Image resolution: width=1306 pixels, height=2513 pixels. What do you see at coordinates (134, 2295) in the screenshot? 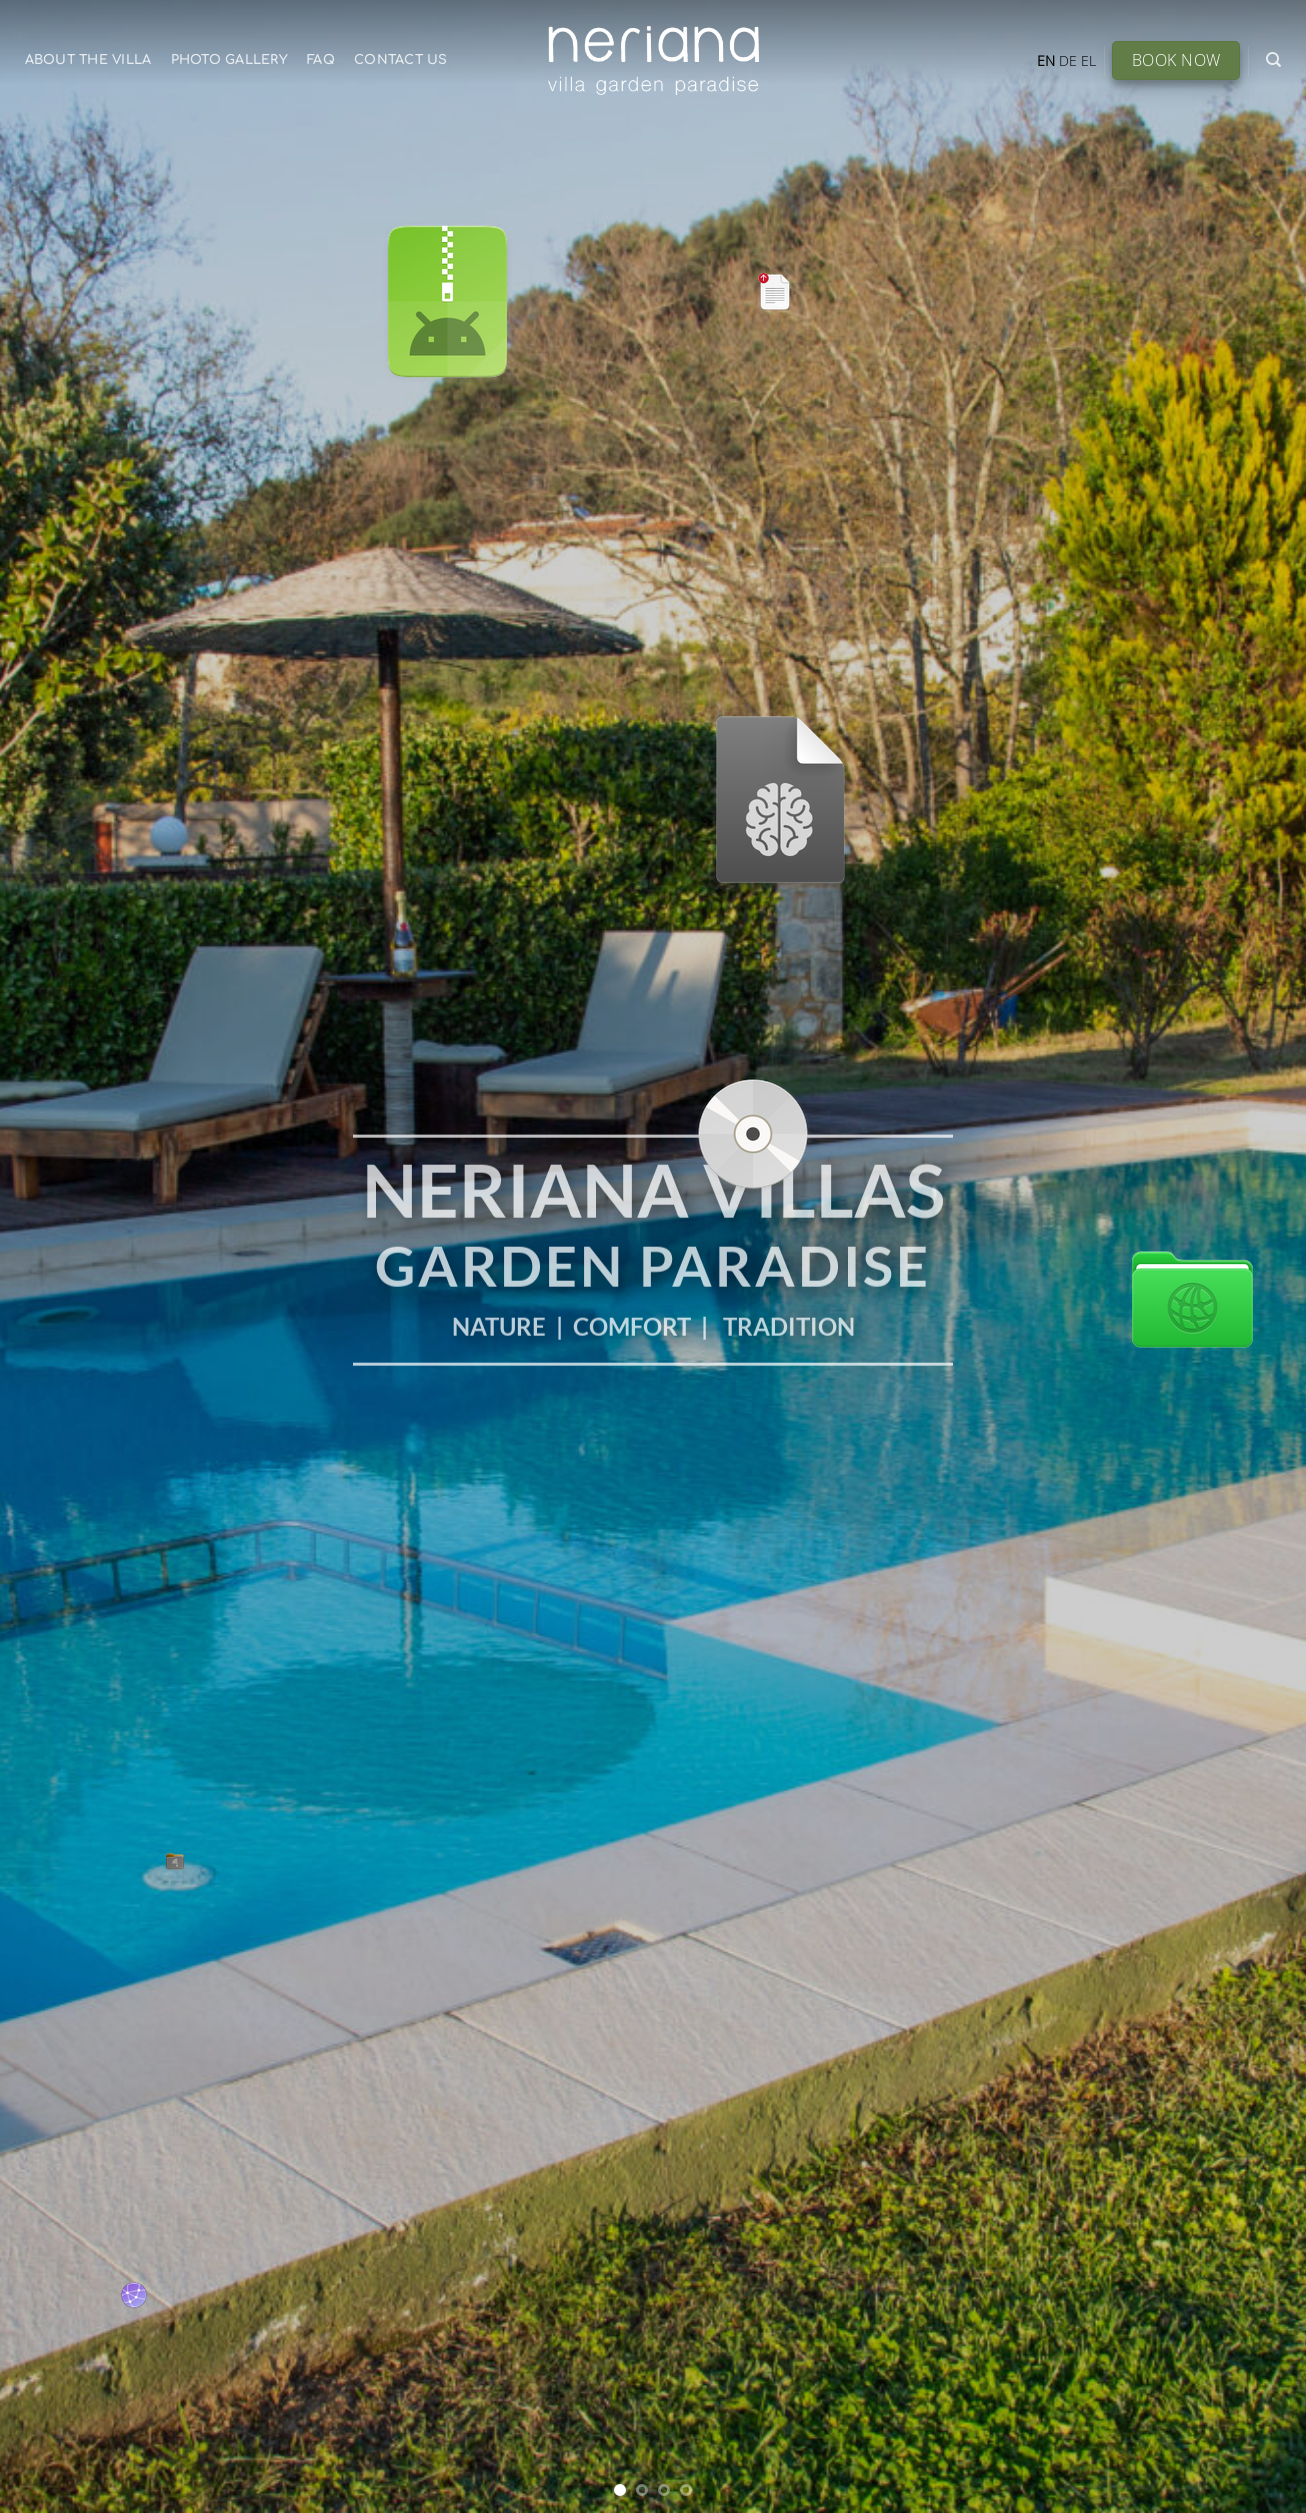
I see `access network workgroup or shared resources` at bounding box center [134, 2295].